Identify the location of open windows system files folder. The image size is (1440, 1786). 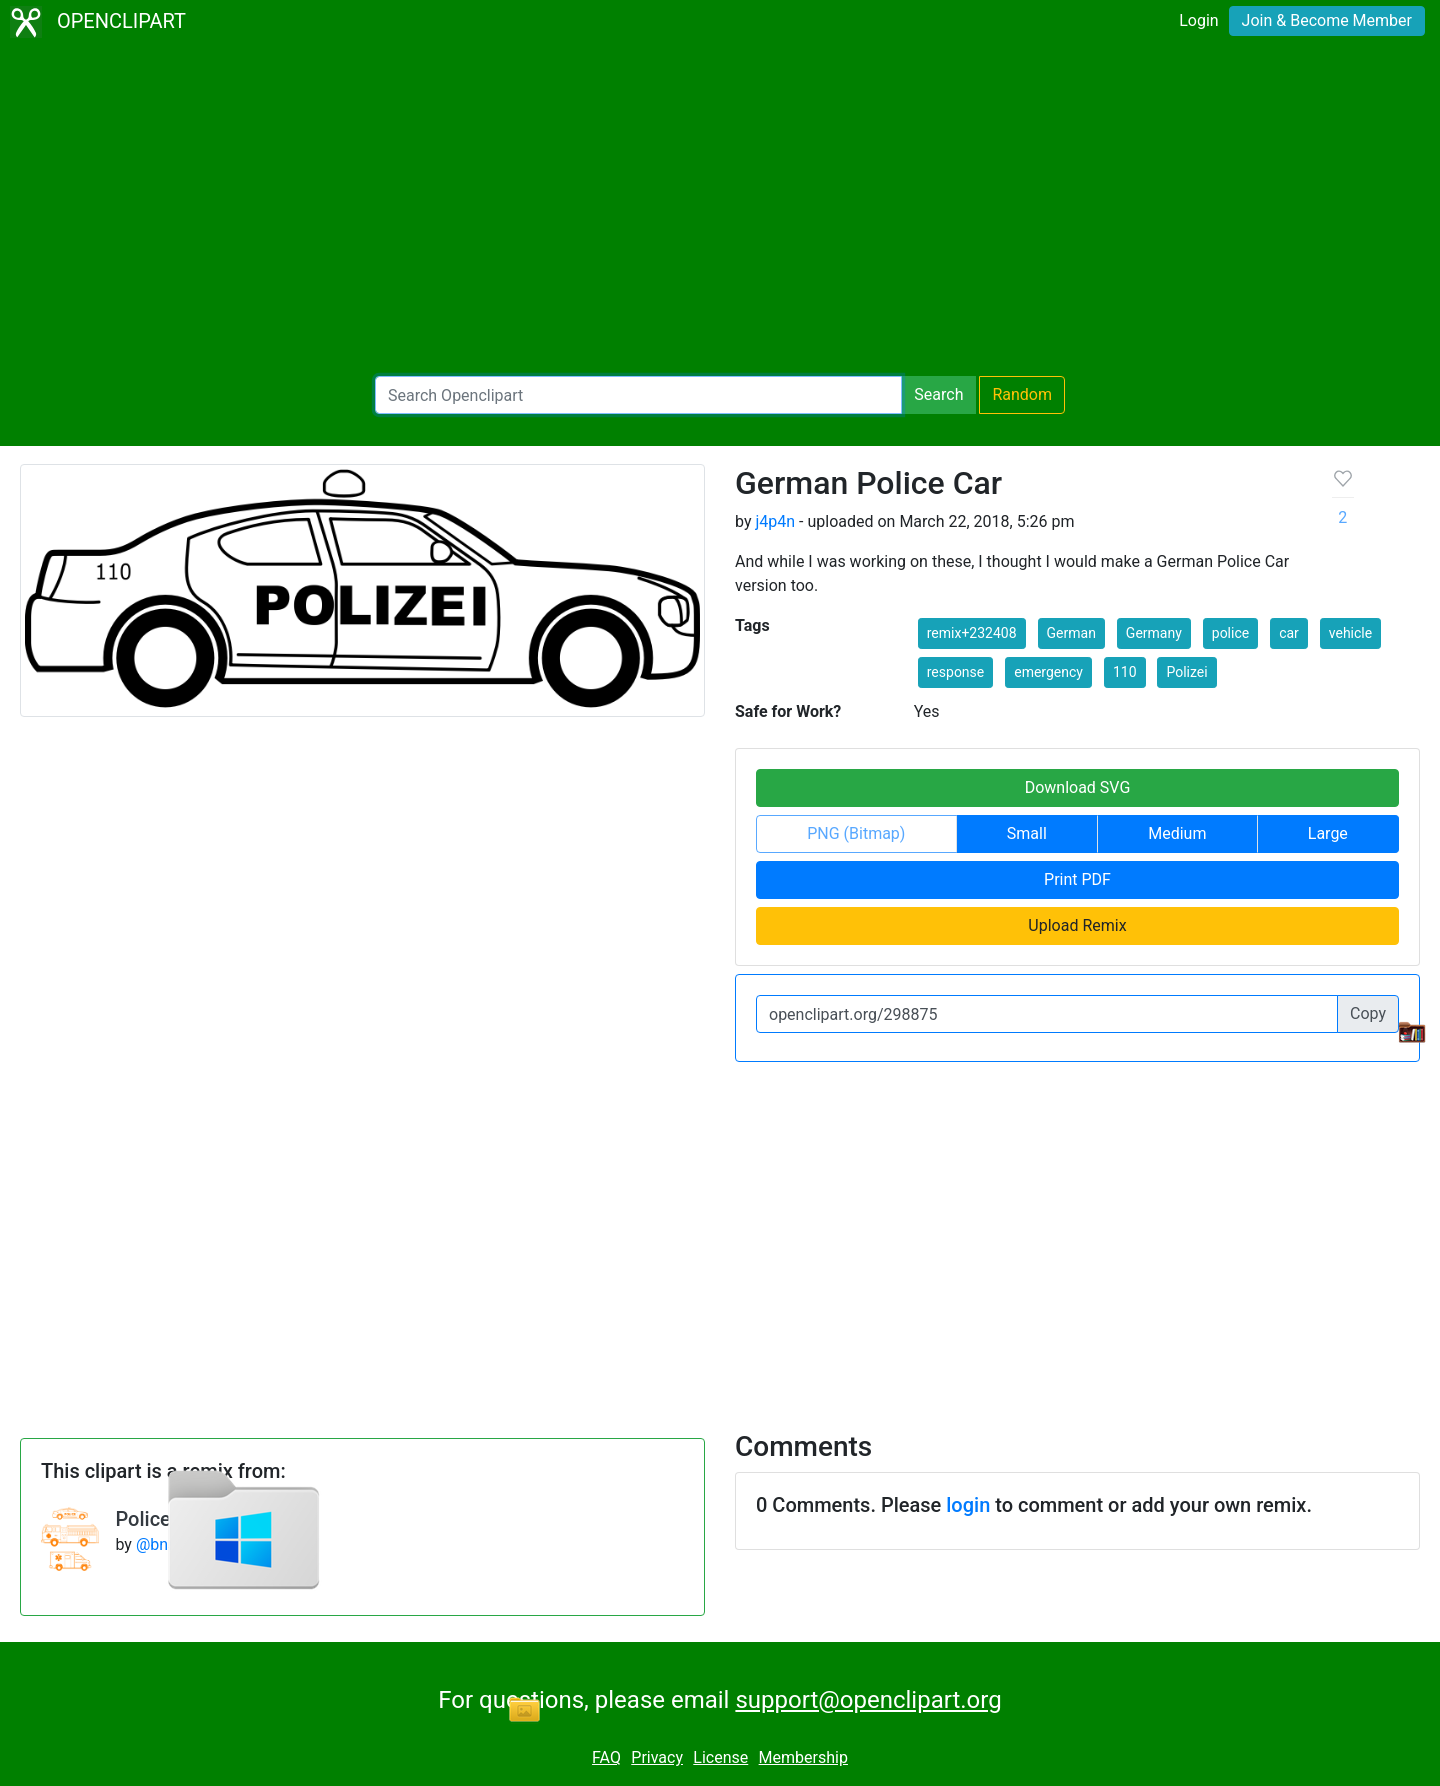
(243, 1534).